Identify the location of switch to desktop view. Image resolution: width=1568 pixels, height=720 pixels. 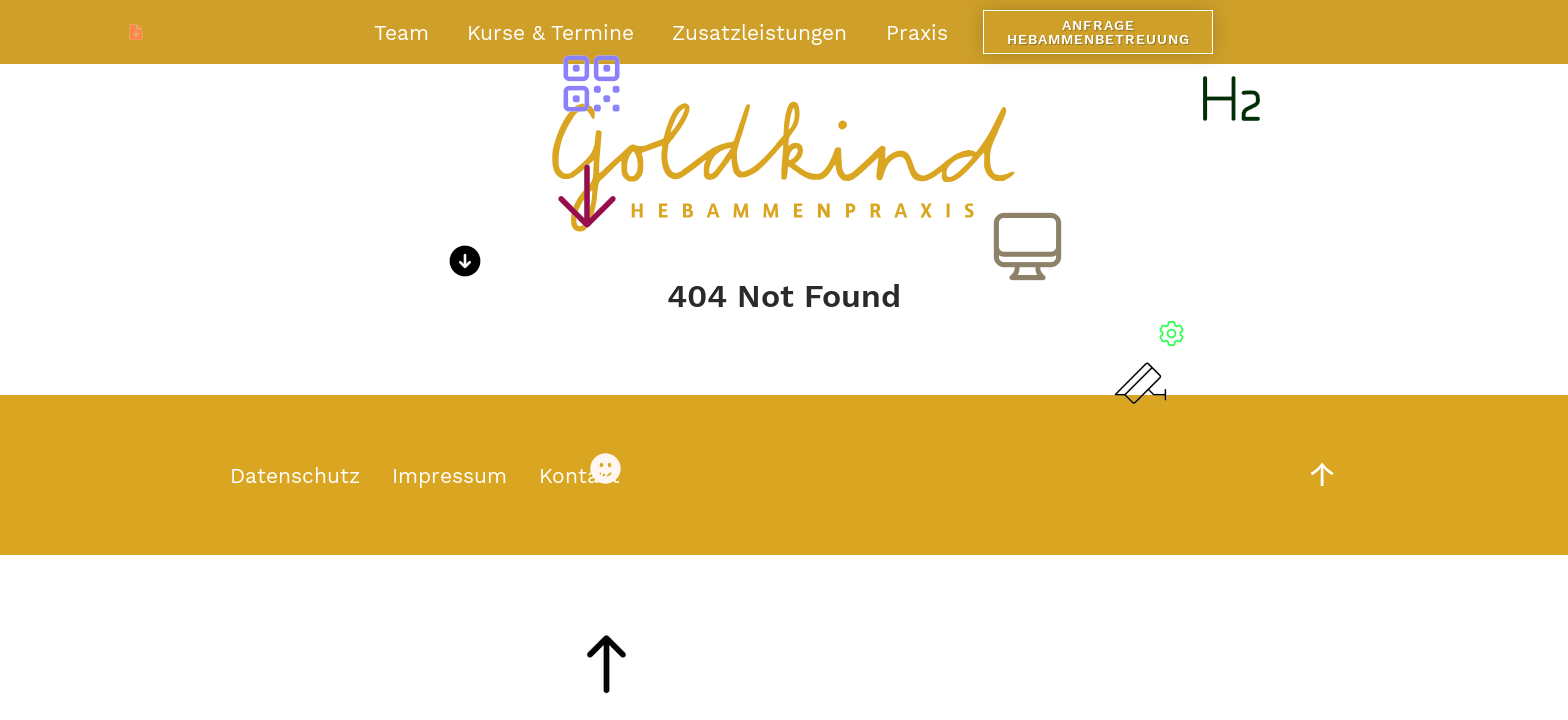
(1027, 246).